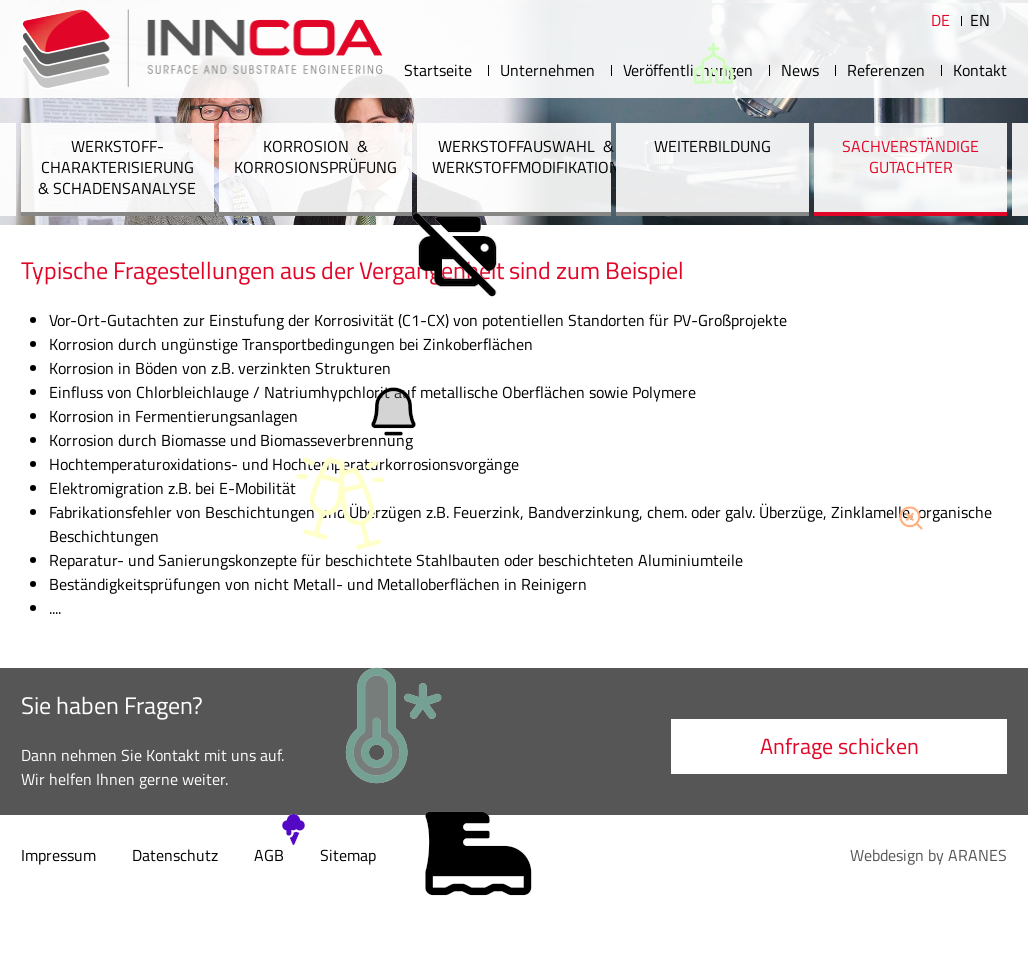  What do you see at coordinates (713, 65) in the screenshot?
I see `view nearby churches or places of worship` at bounding box center [713, 65].